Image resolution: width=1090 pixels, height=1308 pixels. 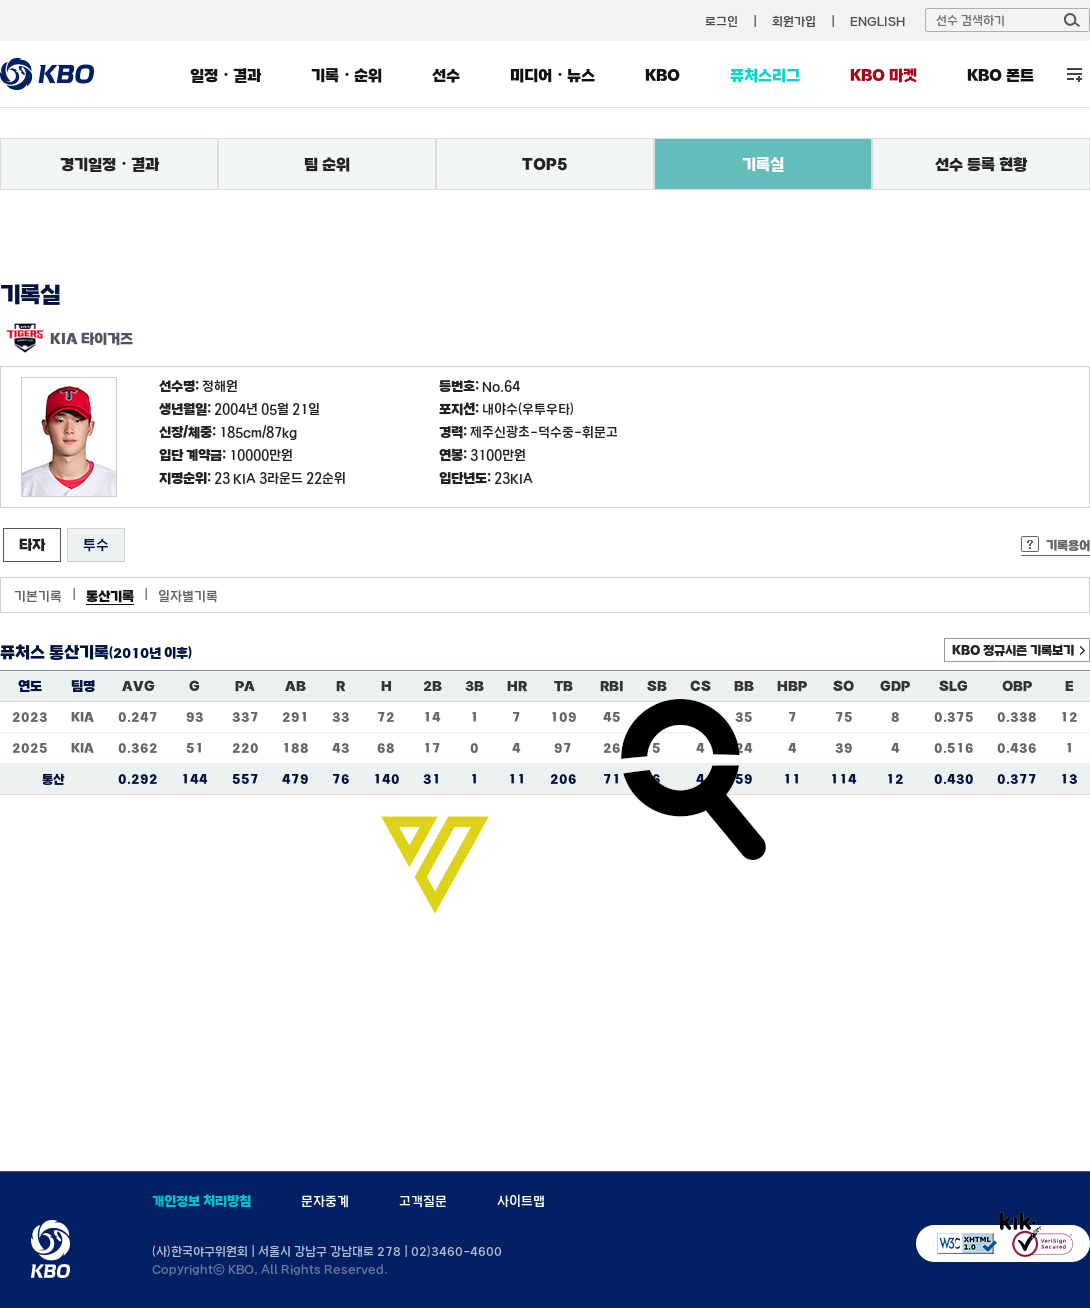 What do you see at coordinates (435, 865) in the screenshot?
I see `vuetify framework logo` at bounding box center [435, 865].